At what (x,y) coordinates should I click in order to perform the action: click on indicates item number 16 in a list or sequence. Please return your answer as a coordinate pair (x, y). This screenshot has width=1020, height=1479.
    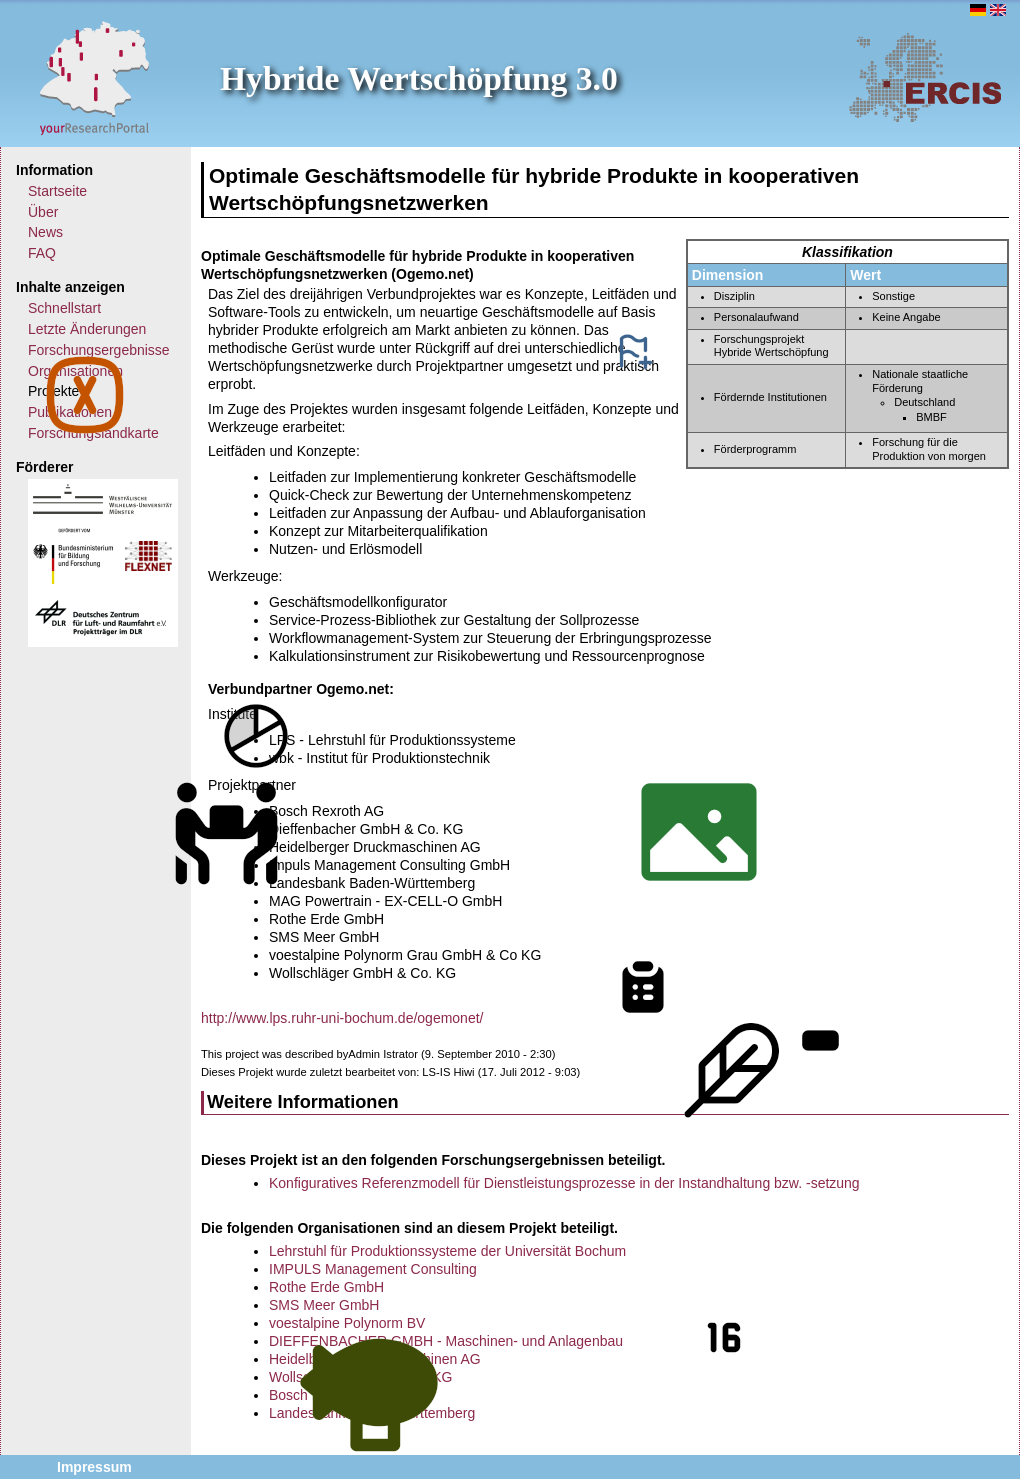
    Looking at the image, I should click on (722, 1337).